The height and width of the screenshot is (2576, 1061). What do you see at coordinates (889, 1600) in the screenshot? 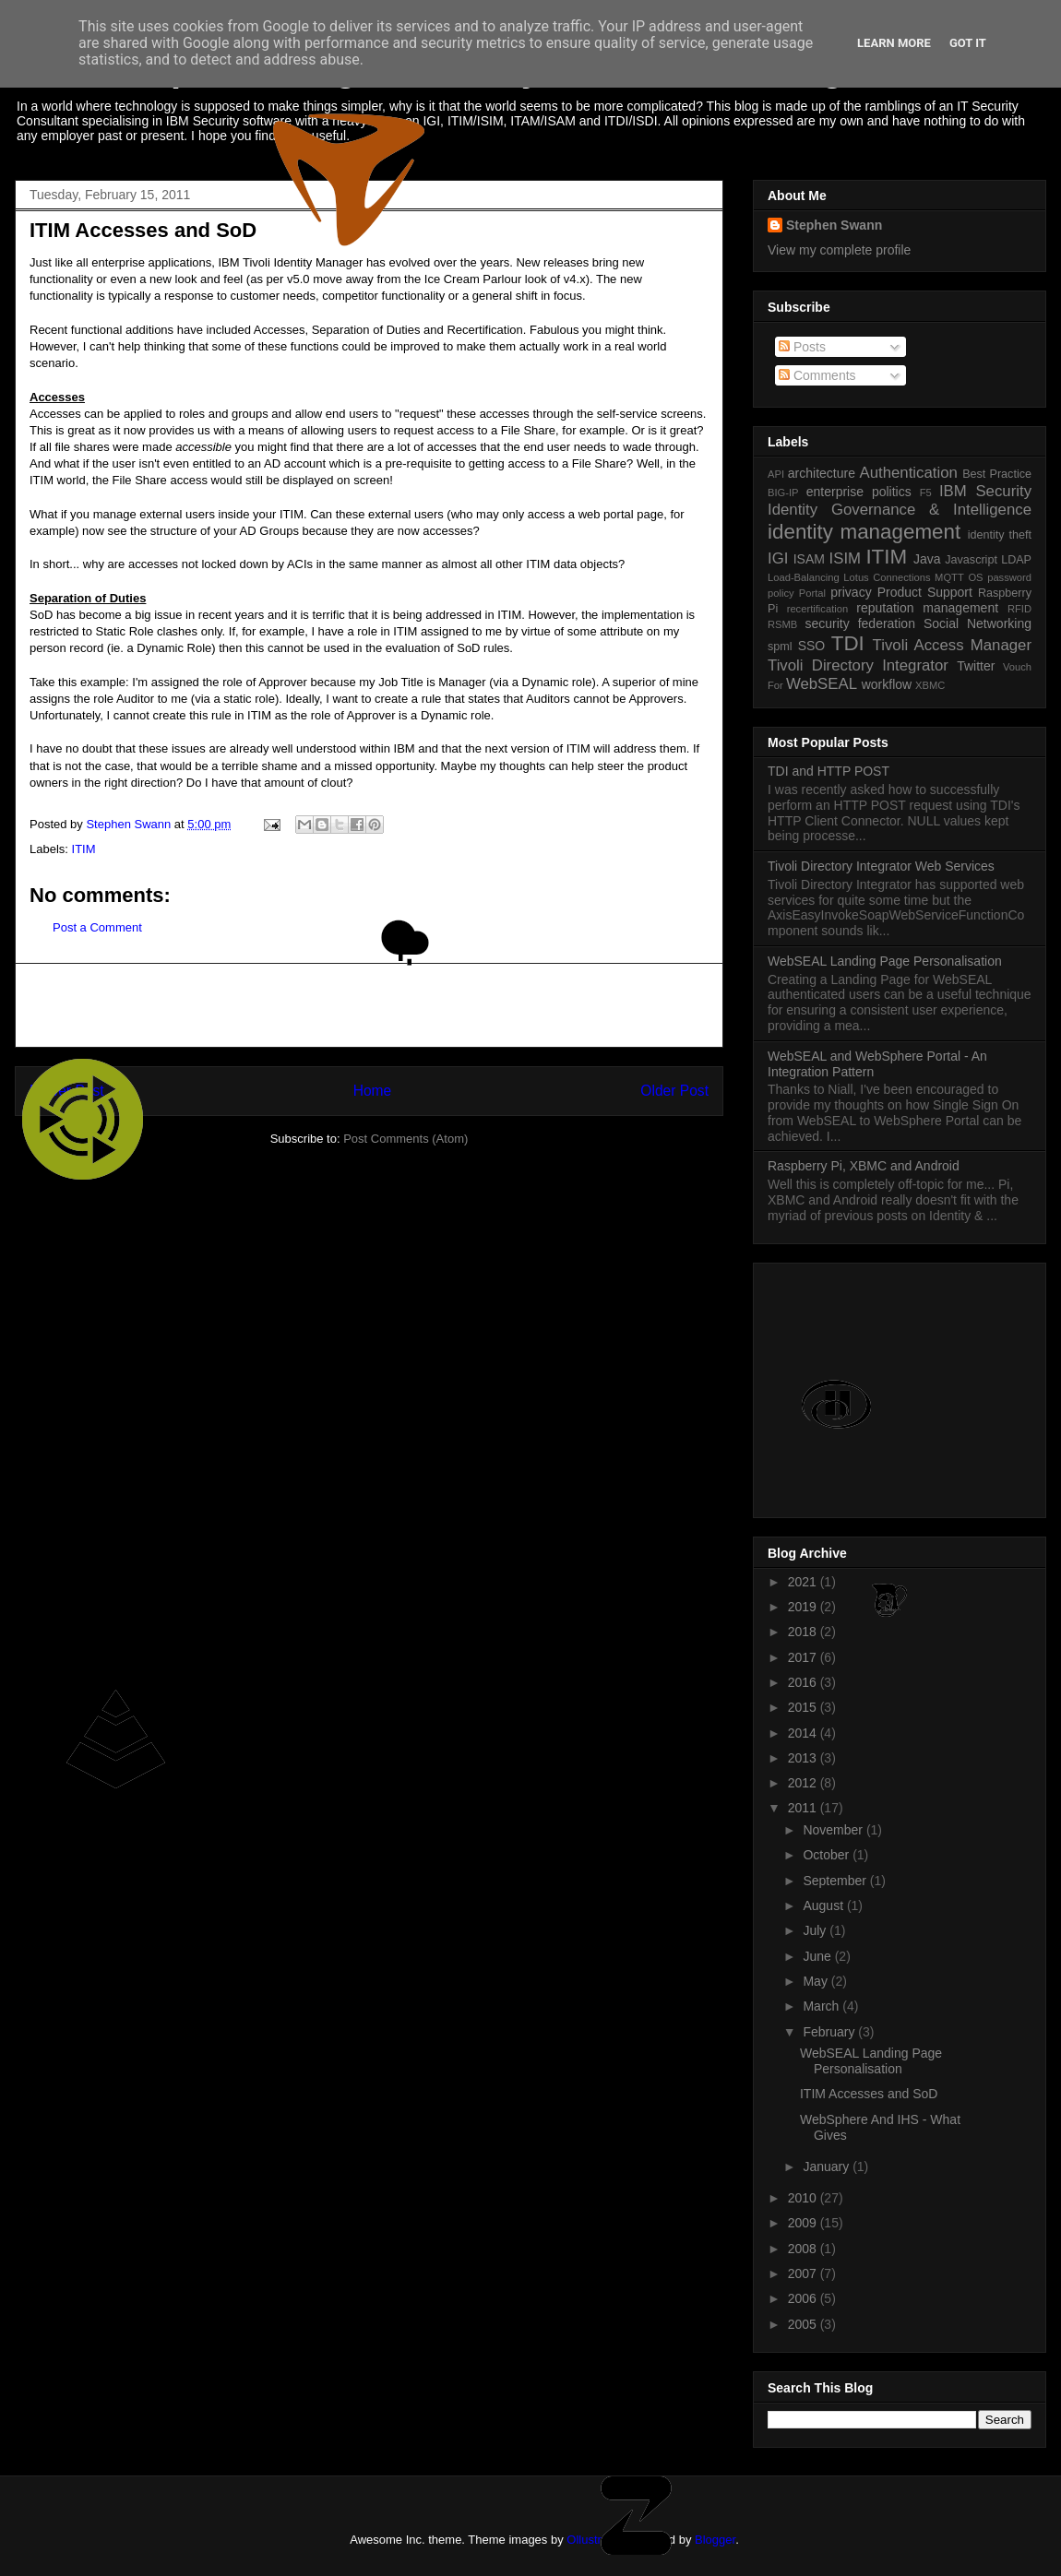
I see `charles web debugging proxy application` at bounding box center [889, 1600].